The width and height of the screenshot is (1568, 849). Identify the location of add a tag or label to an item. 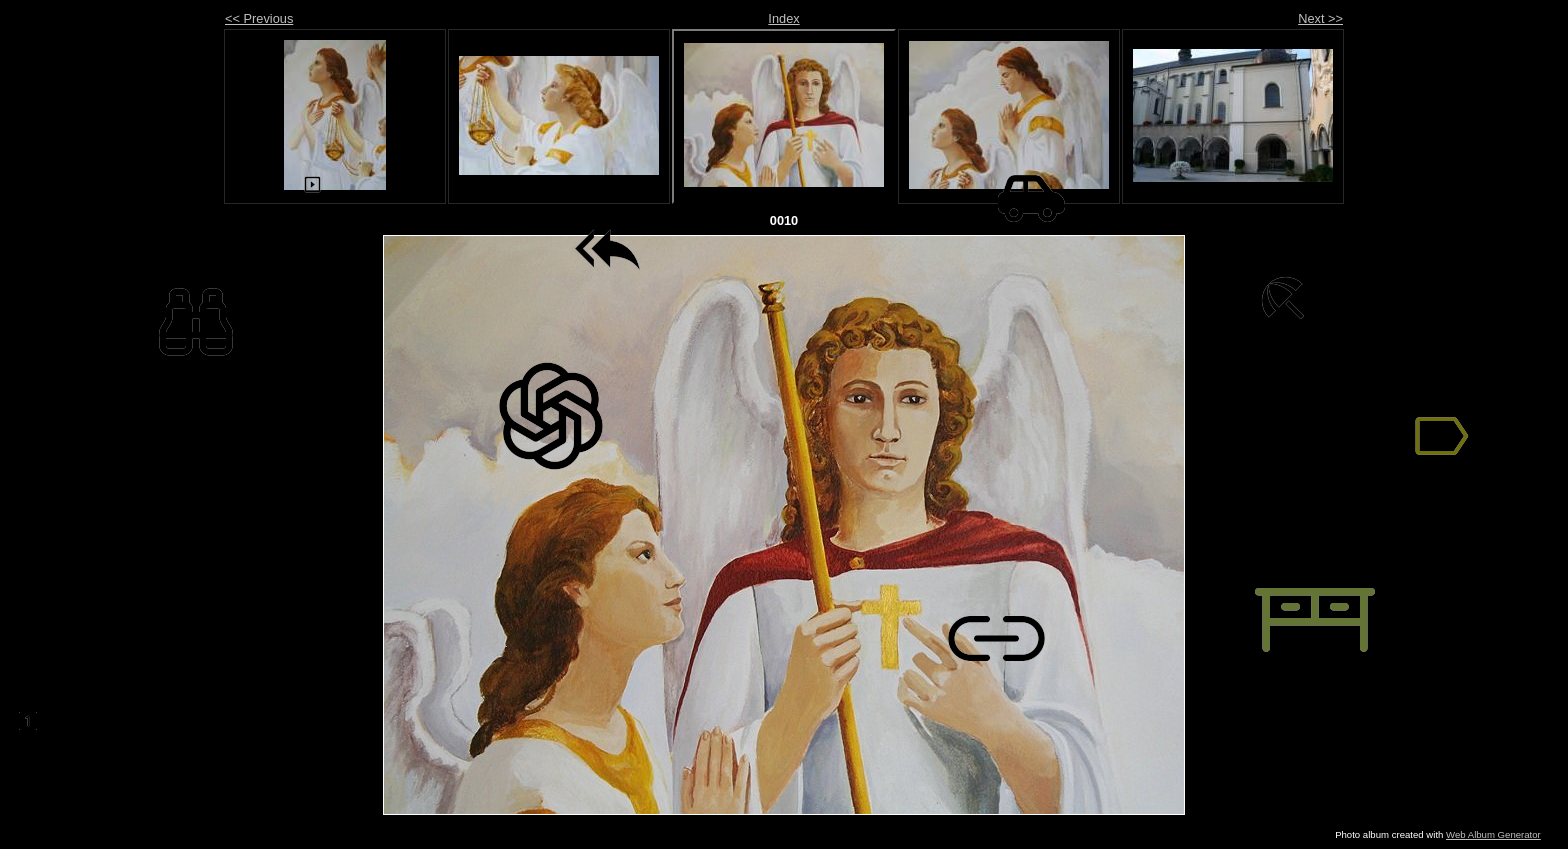
(1440, 436).